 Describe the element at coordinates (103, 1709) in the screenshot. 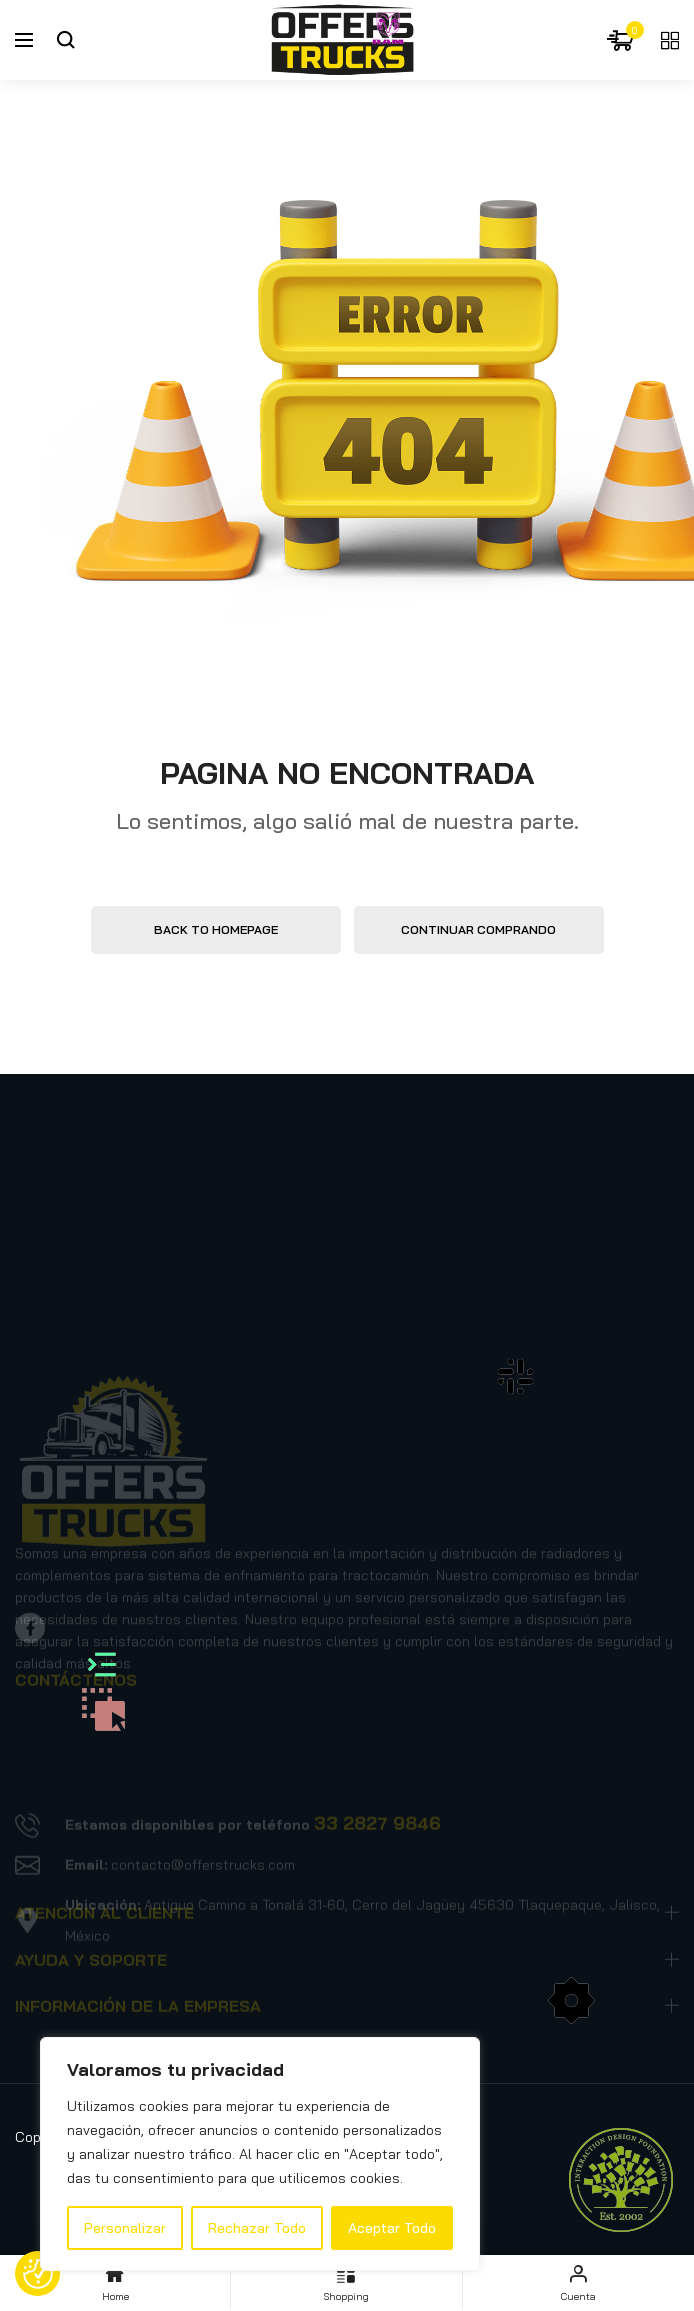

I see `drag and drop to reposition element` at that location.